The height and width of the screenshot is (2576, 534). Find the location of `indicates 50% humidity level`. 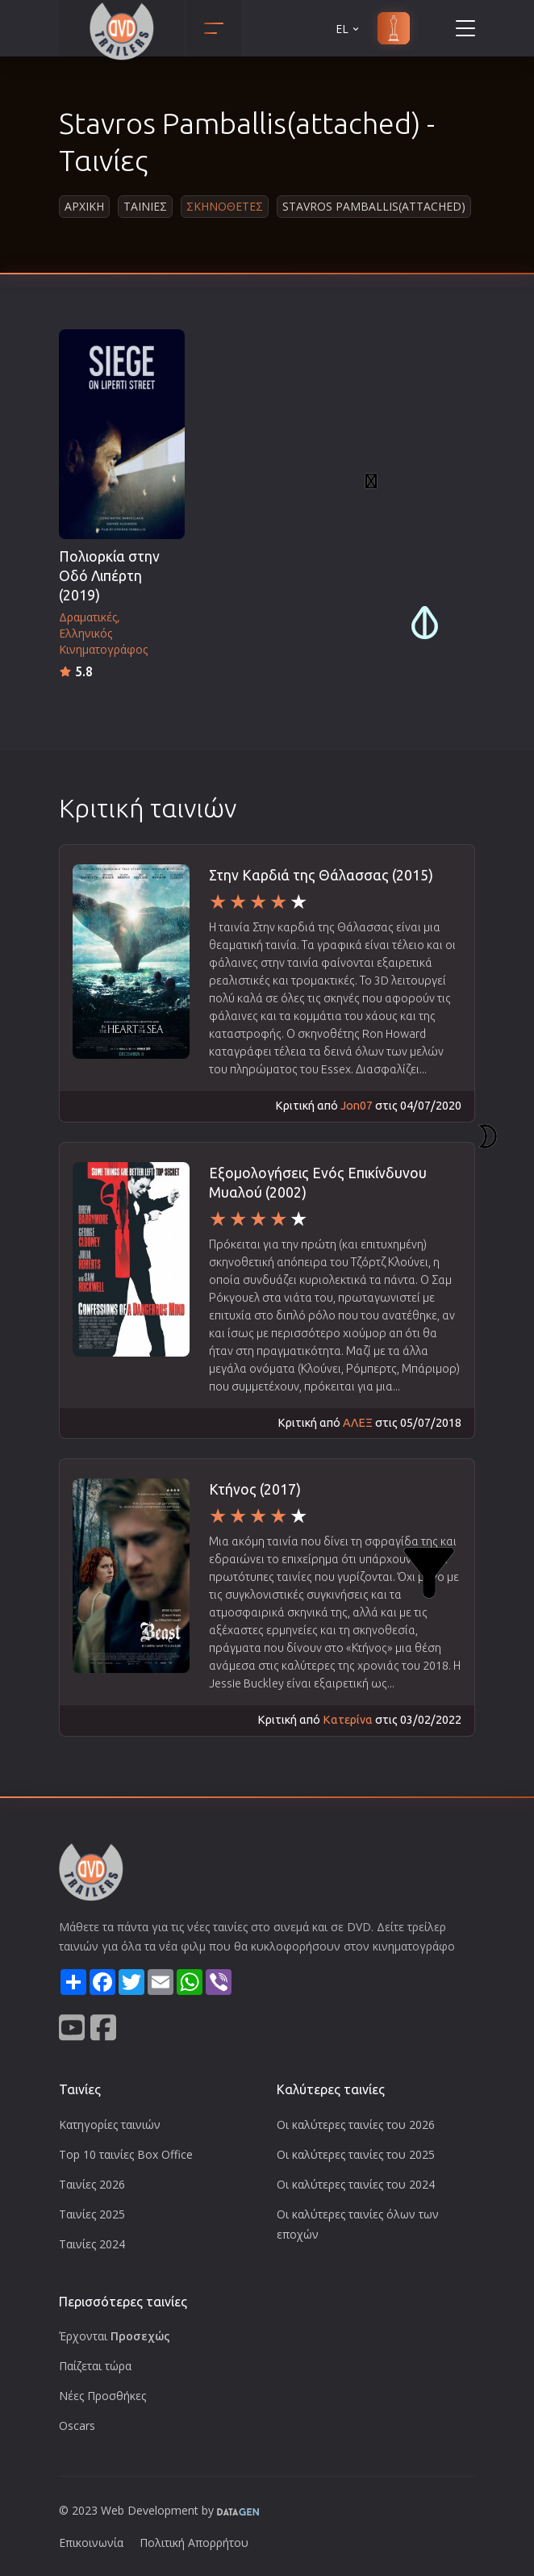

indicates 50% humidity level is located at coordinates (424, 622).